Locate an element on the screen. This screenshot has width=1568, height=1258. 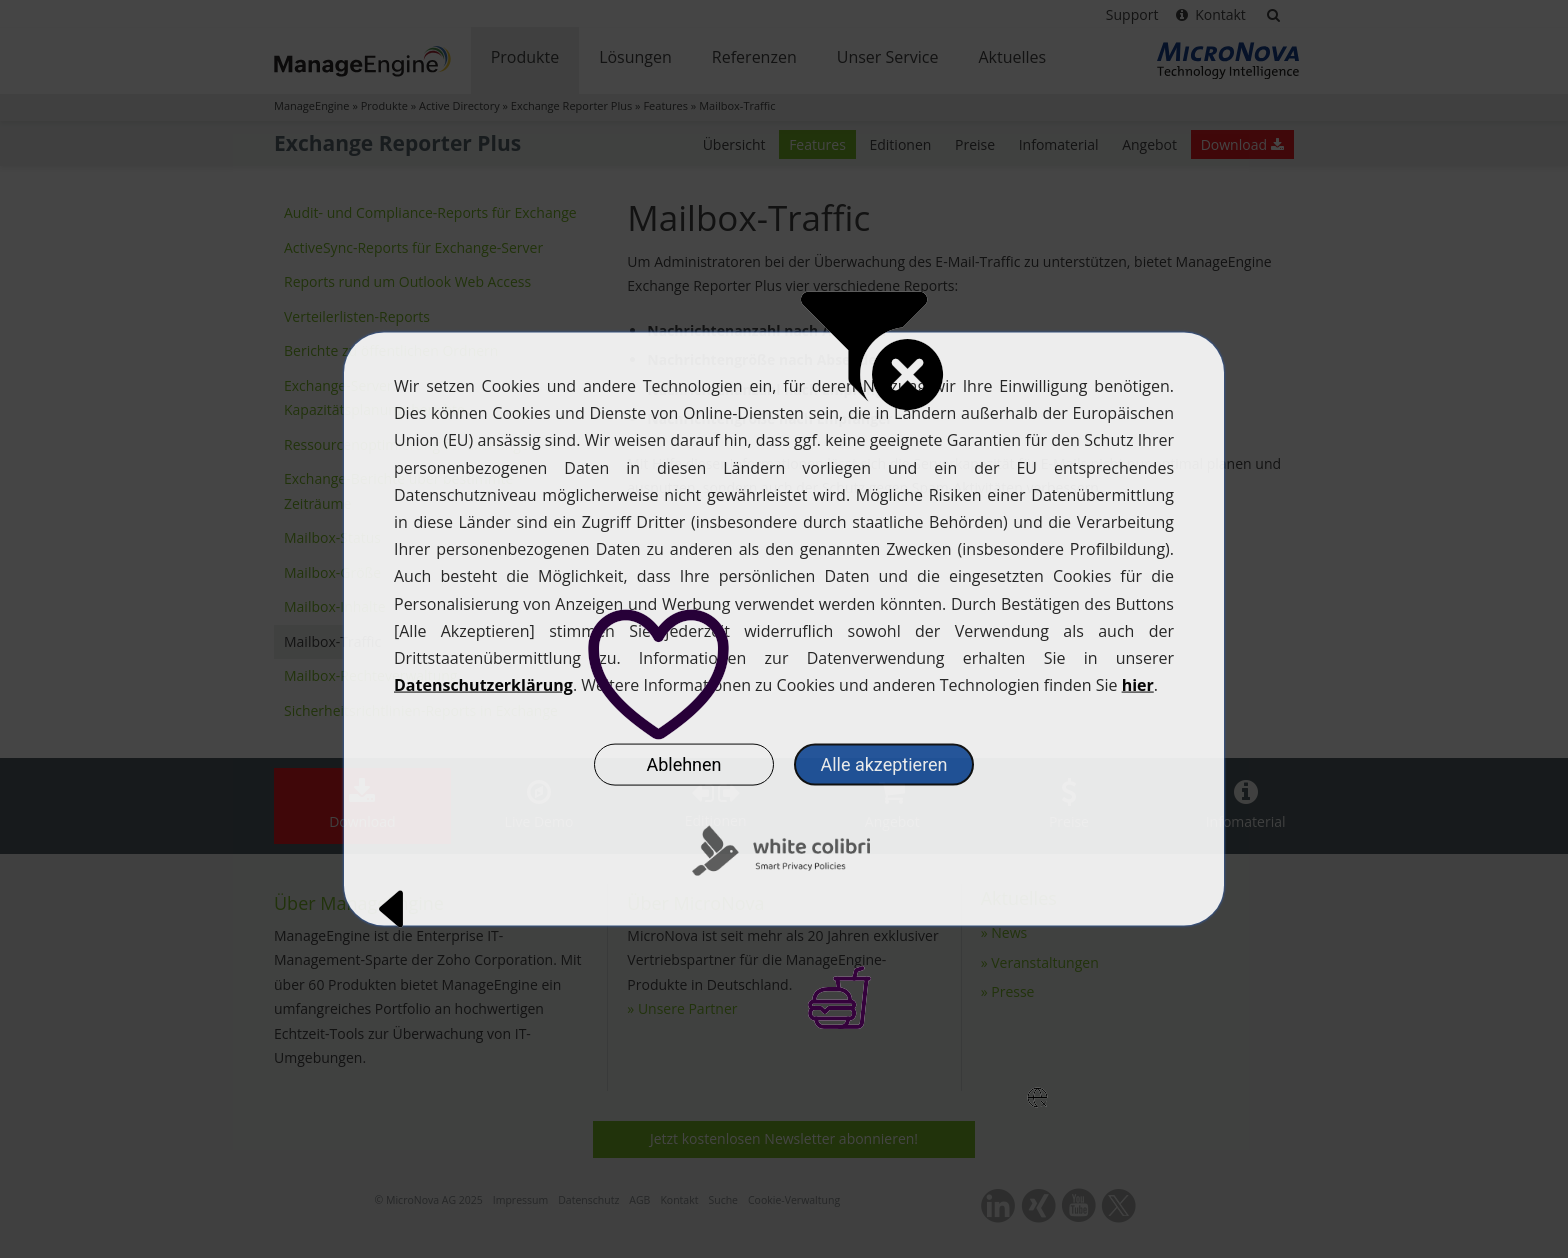
no internet connection is located at coordinates (1037, 1097).